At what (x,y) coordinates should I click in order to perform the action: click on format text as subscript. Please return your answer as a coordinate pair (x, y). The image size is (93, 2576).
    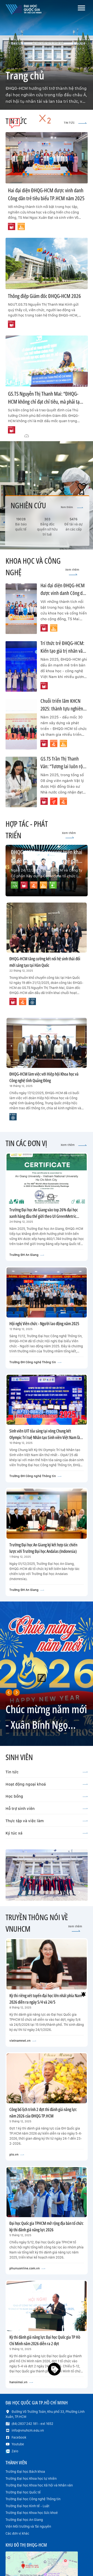
    Looking at the image, I should click on (44, 119).